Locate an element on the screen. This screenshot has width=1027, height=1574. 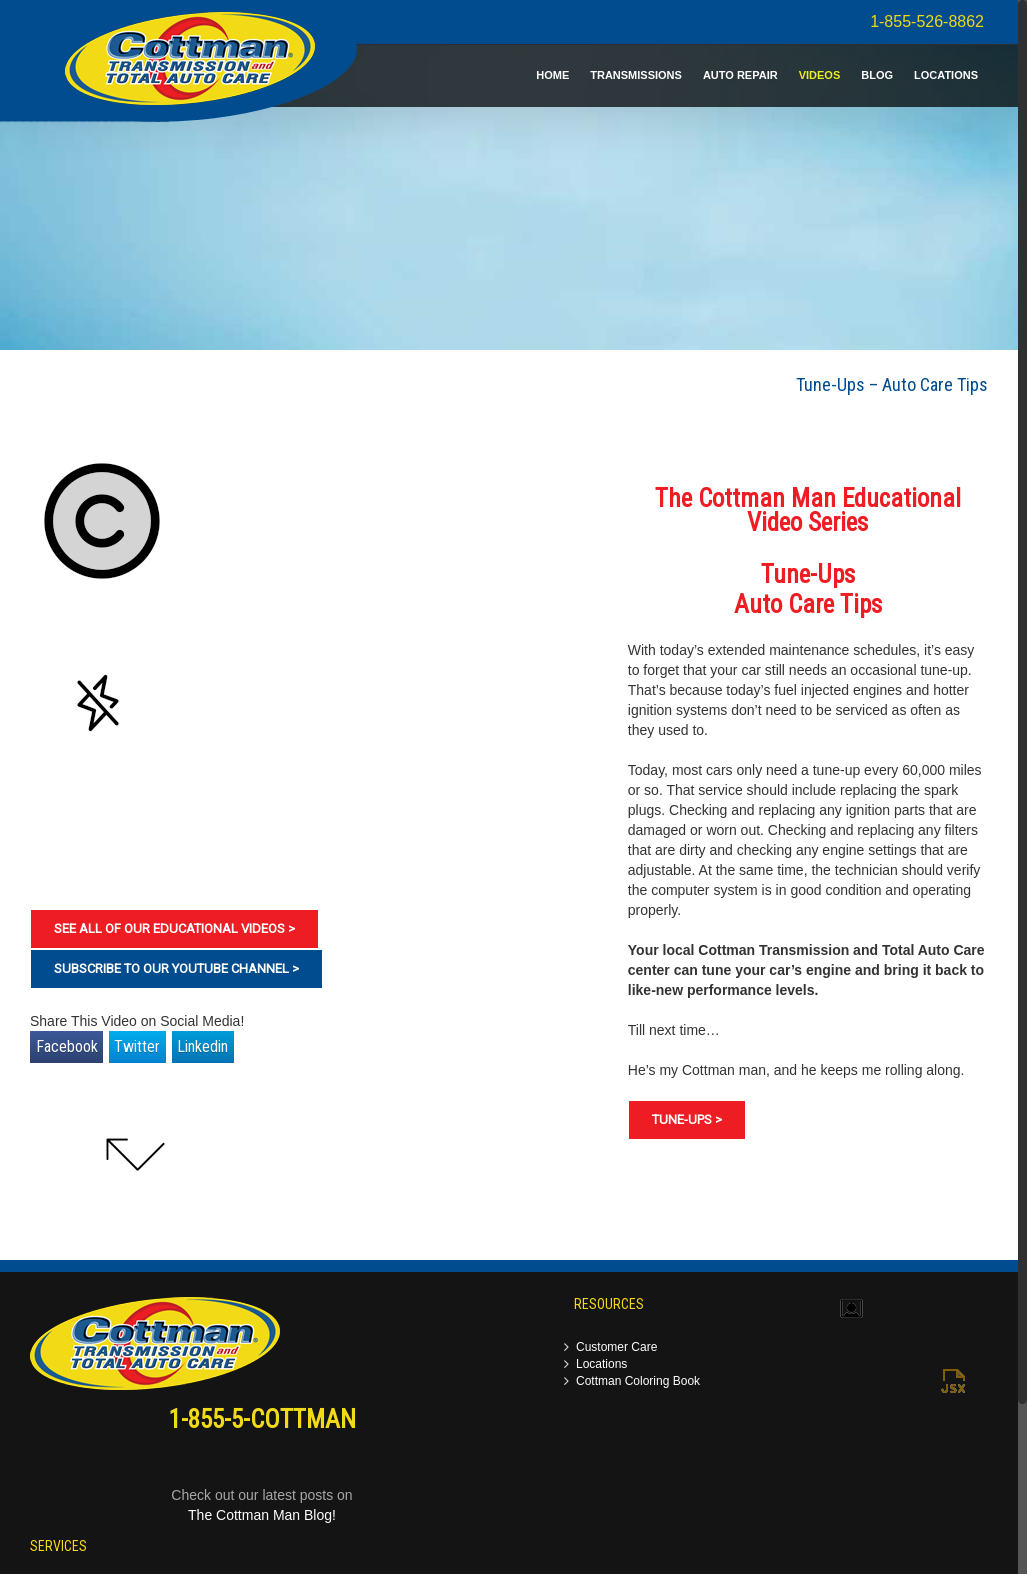
go back to previous step is located at coordinates (135, 1152).